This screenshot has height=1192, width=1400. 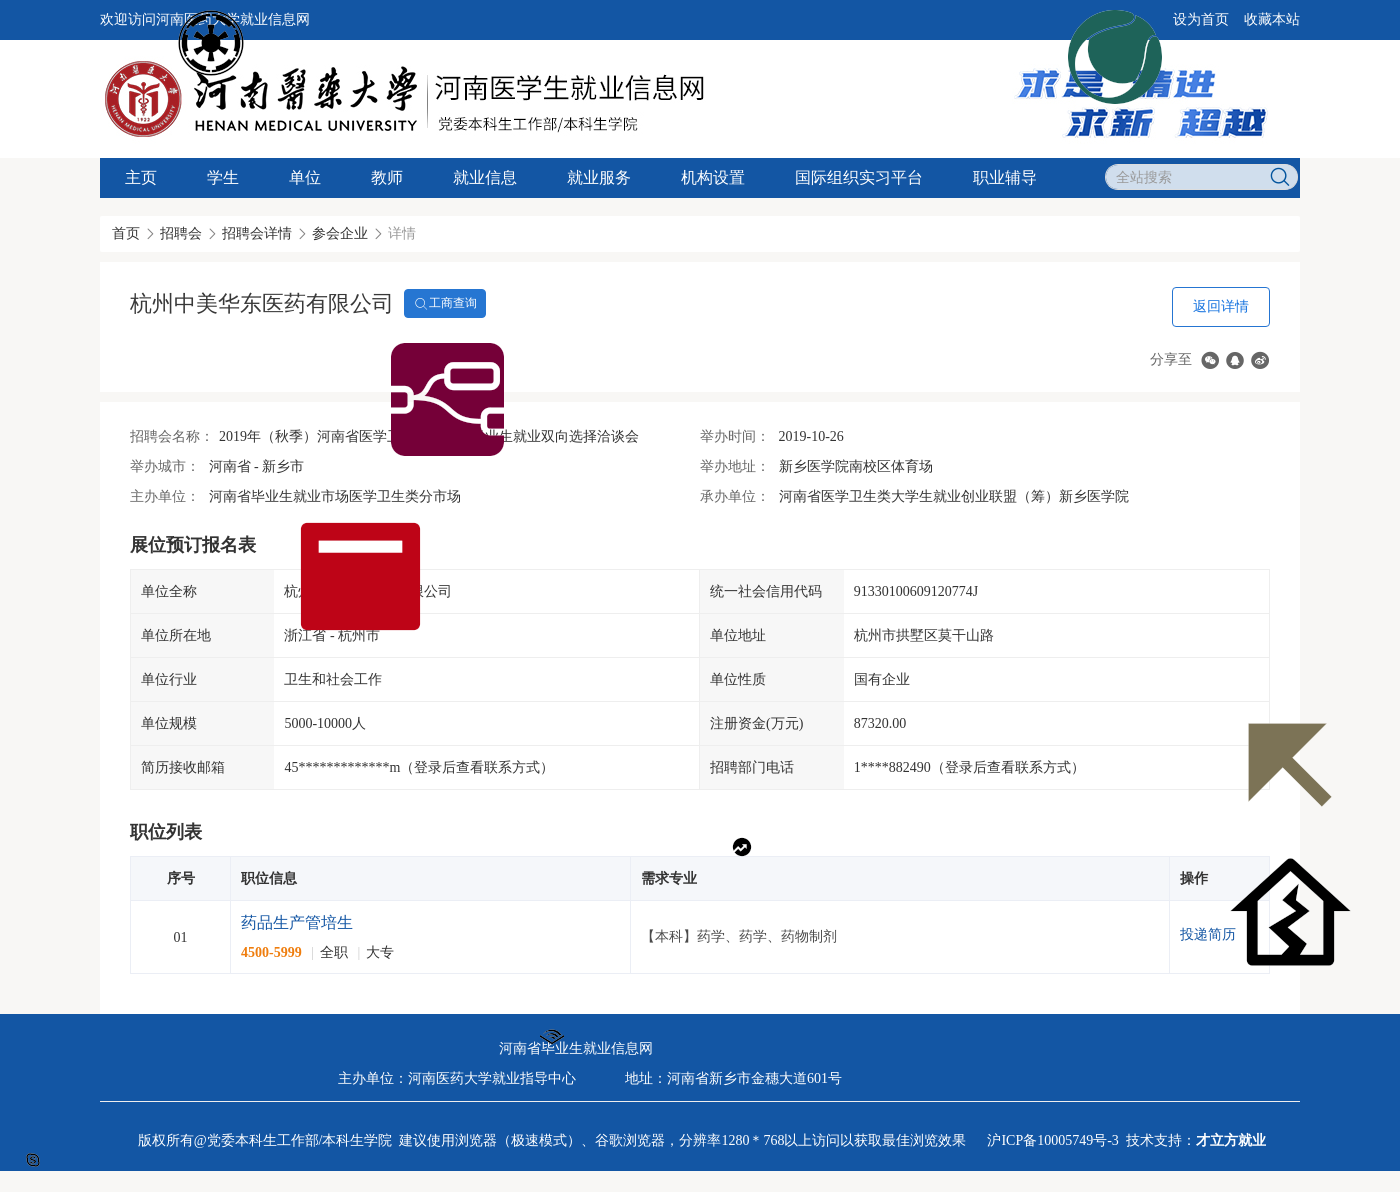 What do you see at coordinates (1290, 916) in the screenshot?
I see `indicates earthquake alert or seismic activity warning` at bounding box center [1290, 916].